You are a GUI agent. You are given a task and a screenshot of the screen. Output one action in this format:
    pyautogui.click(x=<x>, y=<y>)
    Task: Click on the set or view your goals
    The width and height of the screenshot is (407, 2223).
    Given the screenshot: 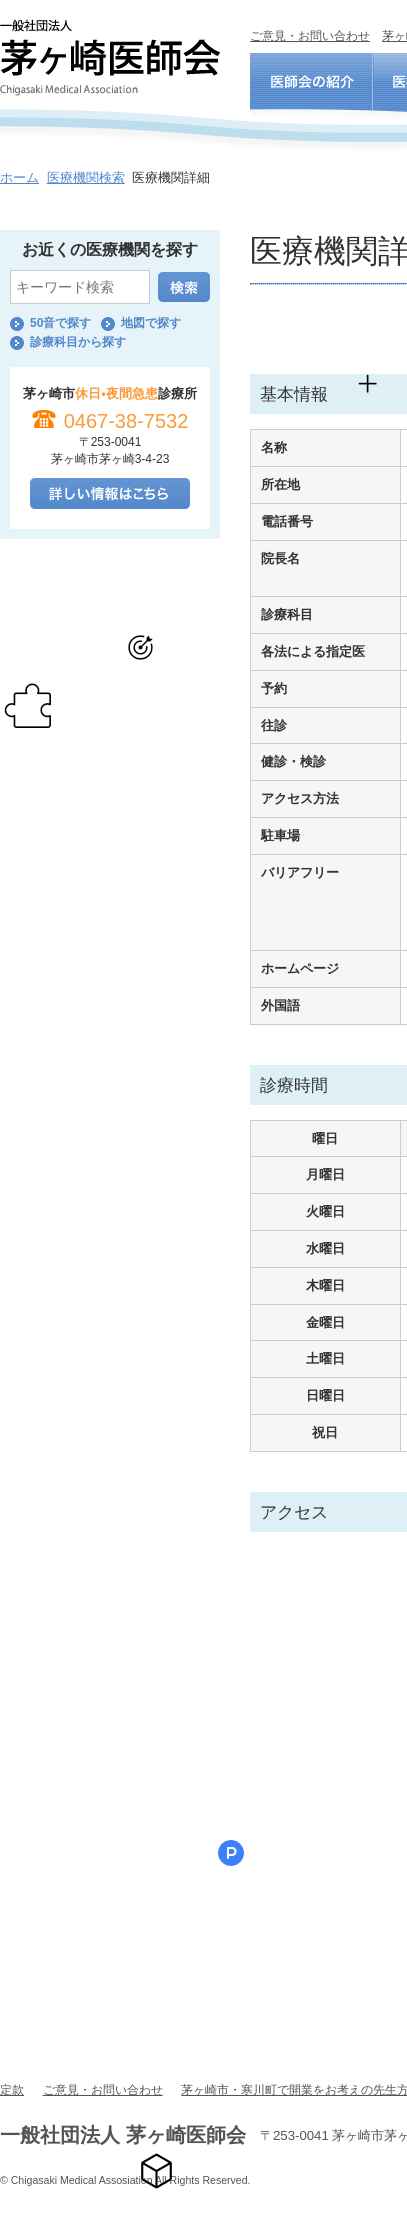 What is the action you would take?
    pyautogui.click(x=140, y=647)
    